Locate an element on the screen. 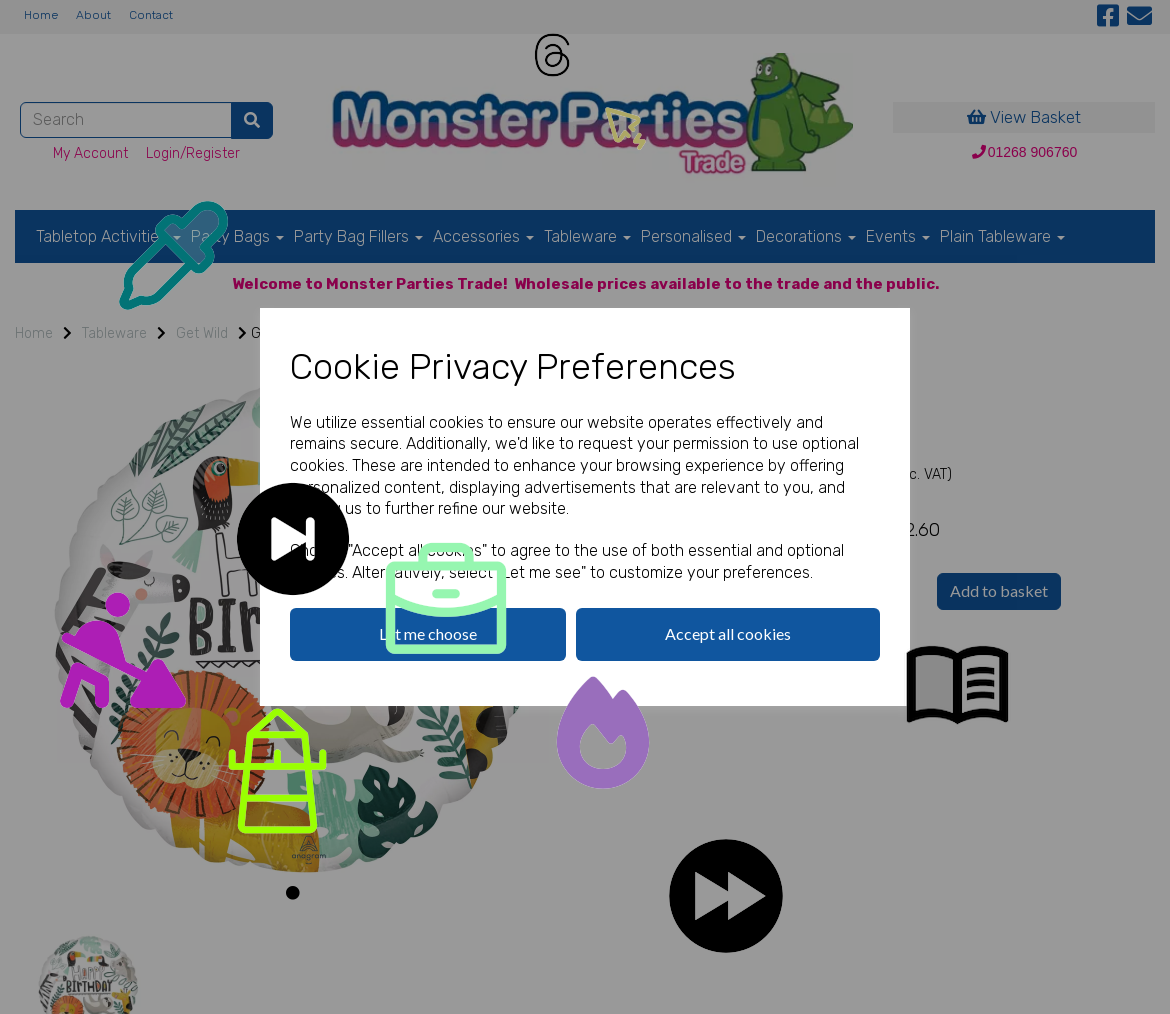 The height and width of the screenshot is (1014, 1170). indicates trending or popular content is located at coordinates (603, 736).